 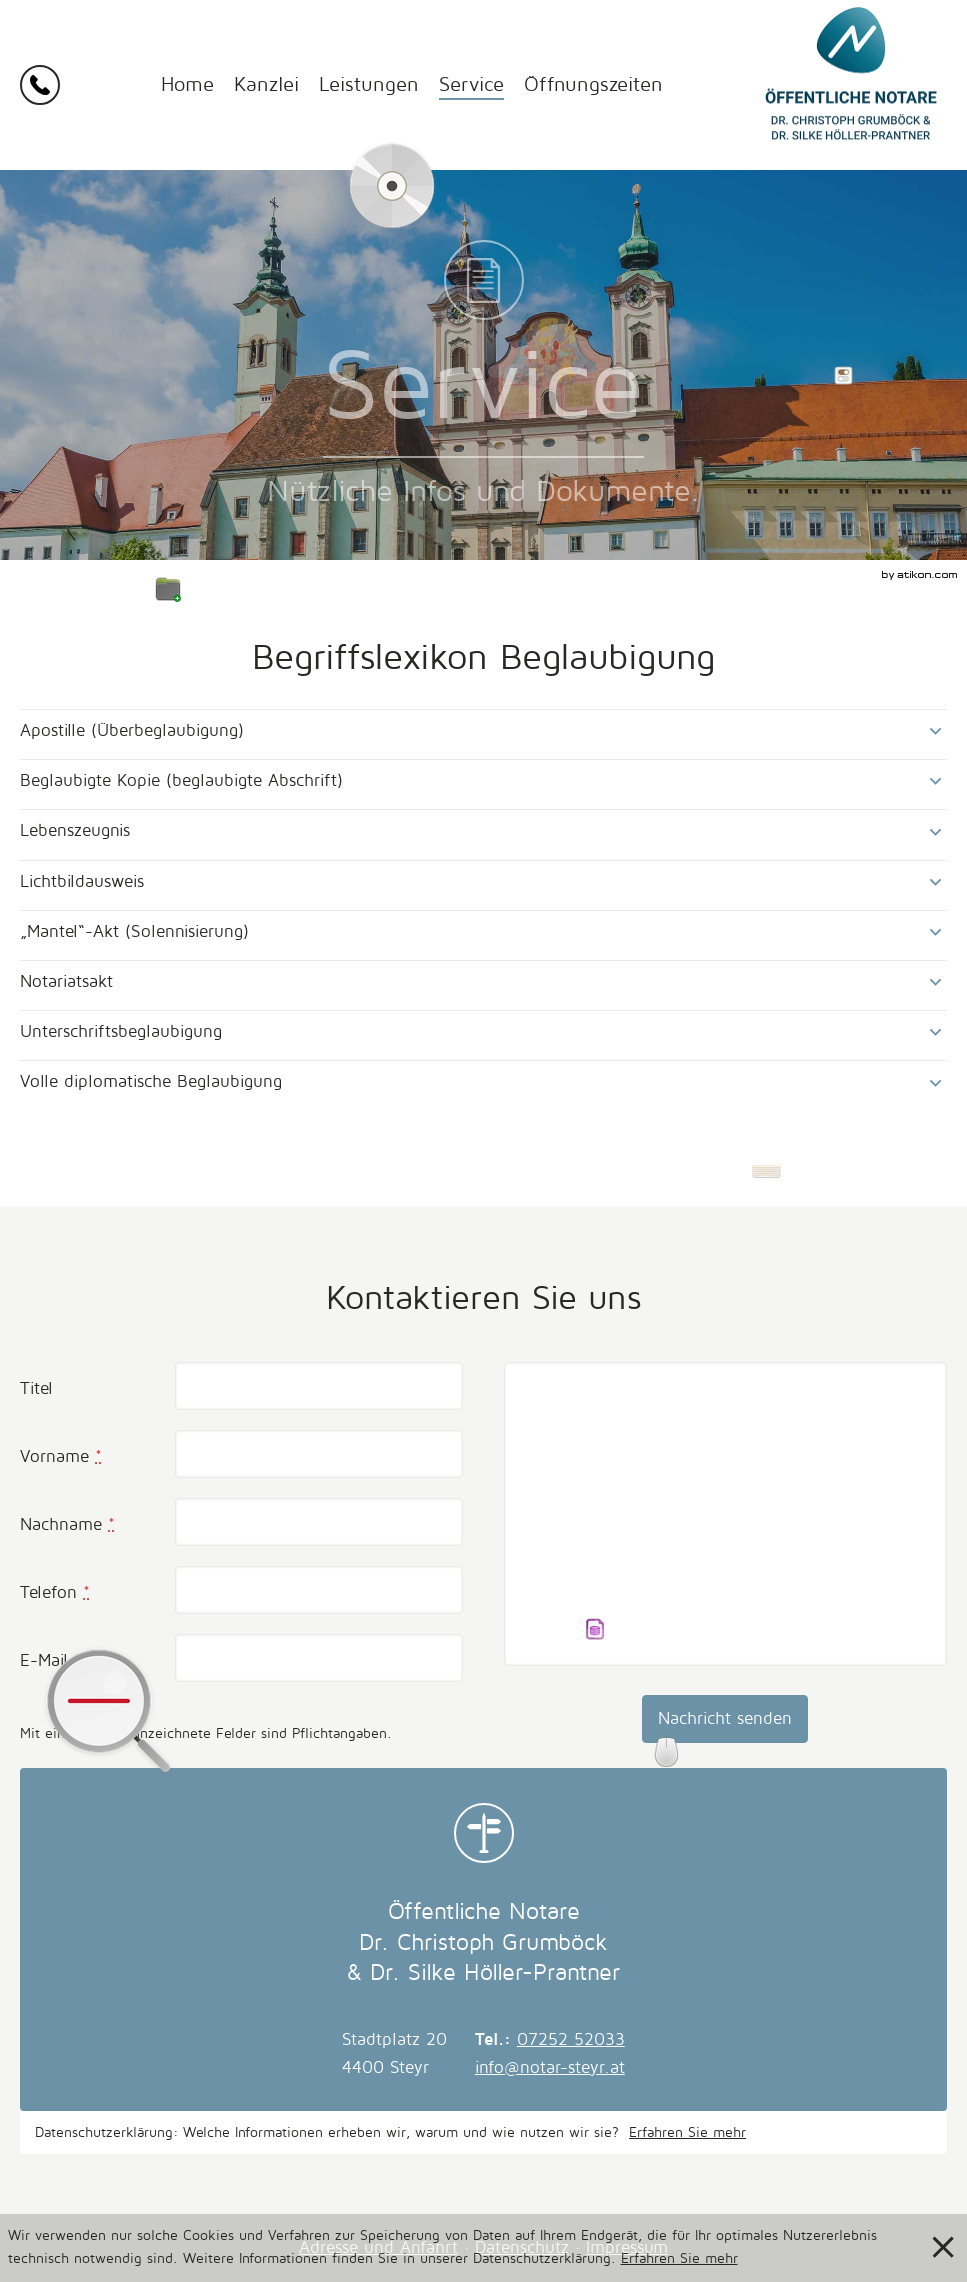 What do you see at coordinates (168, 589) in the screenshot?
I see `create a new folder` at bounding box center [168, 589].